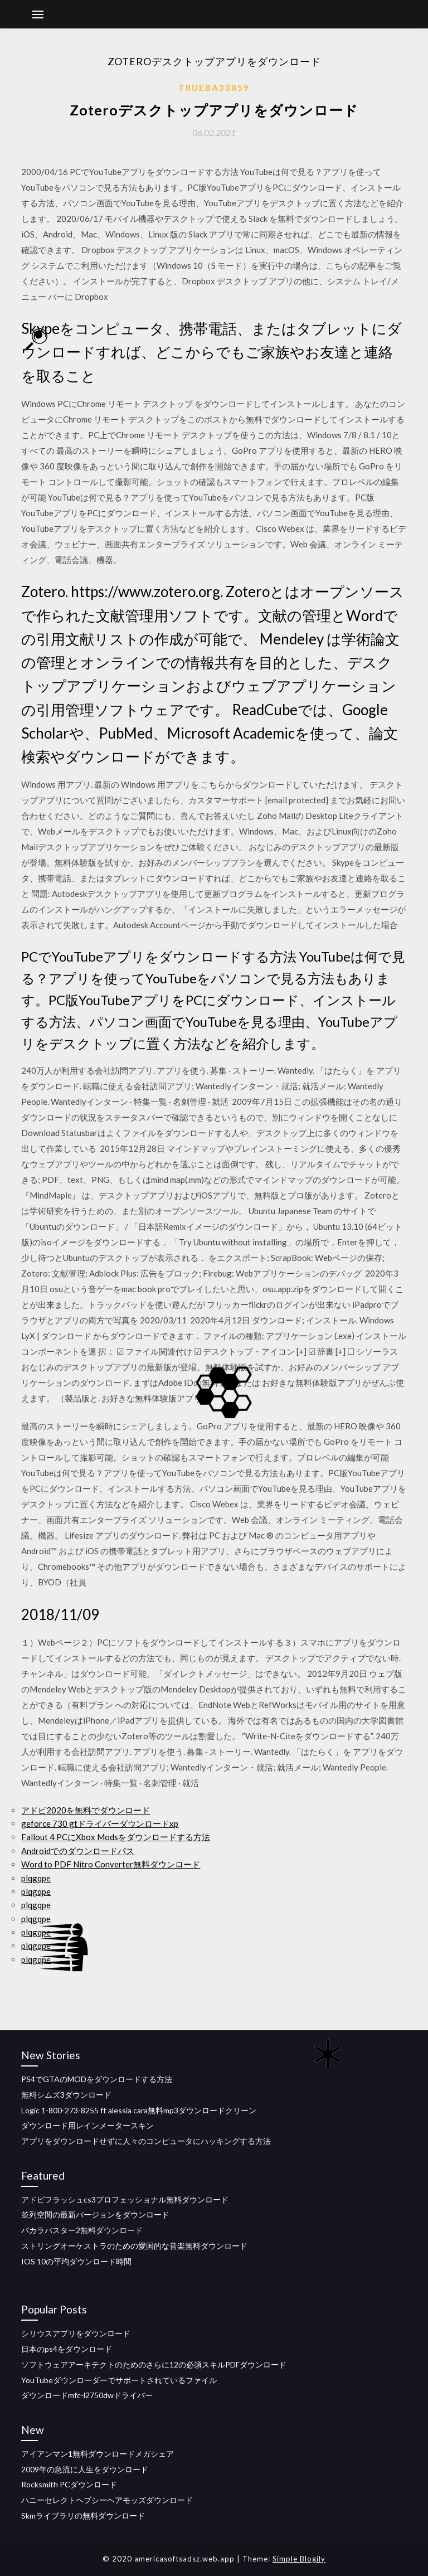 The image size is (428, 2576). What do you see at coordinates (223, 1390) in the screenshot?
I see `access hexagonal grid or tile-based game mode` at bounding box center [223, 1390].